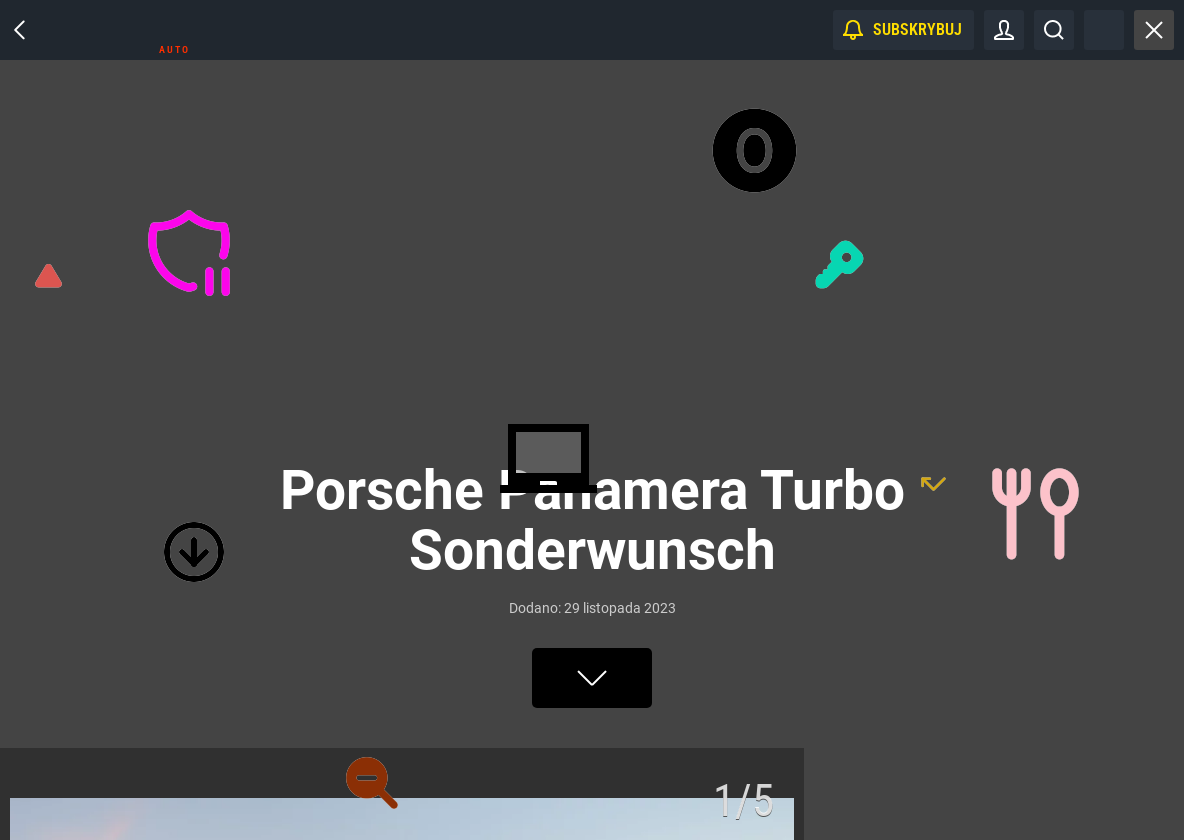  What do you see at coordinates (754, 150) in the screenshot?
I see `indicates zero items or empty count` at bounding box center [754, 150].